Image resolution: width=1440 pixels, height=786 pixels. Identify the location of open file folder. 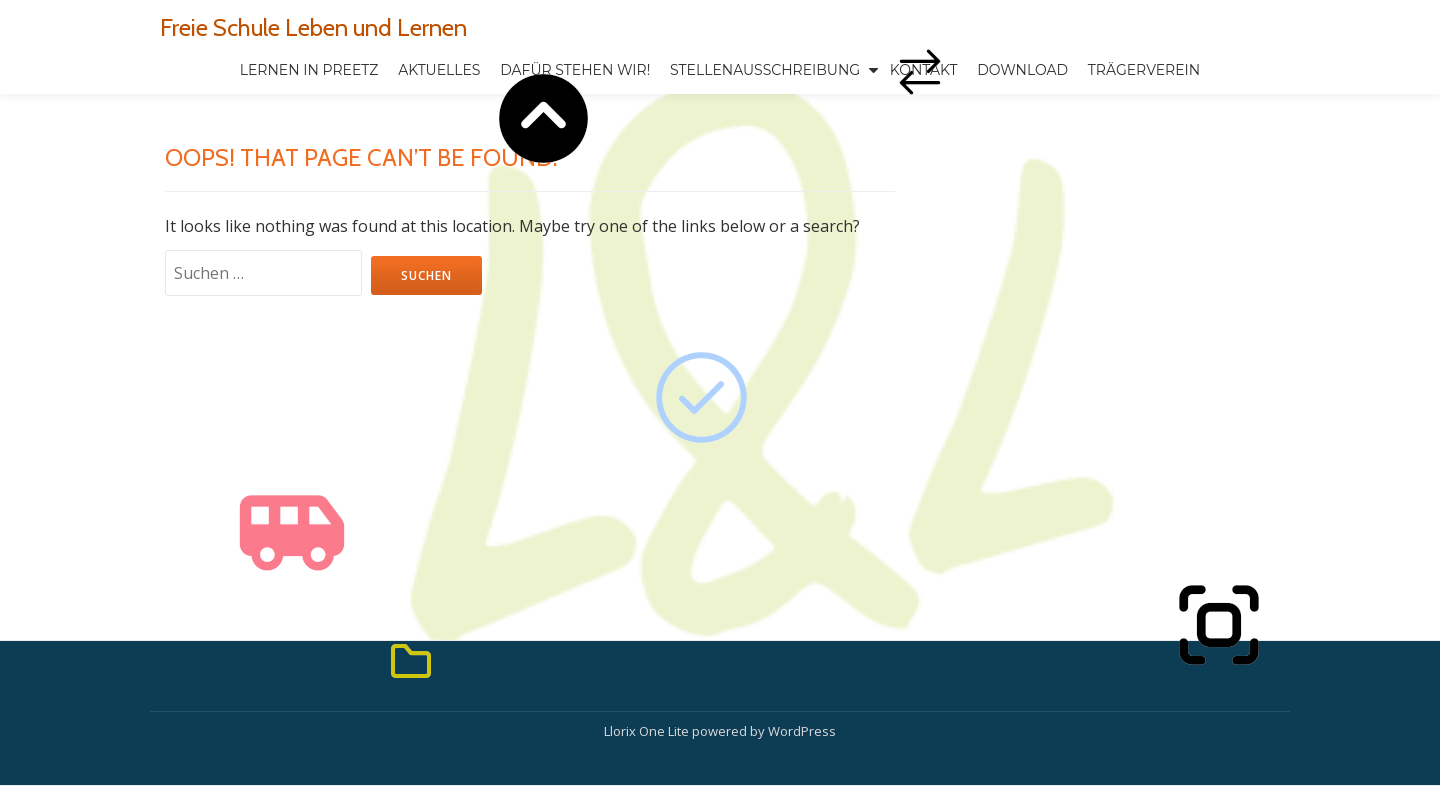
(411, 661).